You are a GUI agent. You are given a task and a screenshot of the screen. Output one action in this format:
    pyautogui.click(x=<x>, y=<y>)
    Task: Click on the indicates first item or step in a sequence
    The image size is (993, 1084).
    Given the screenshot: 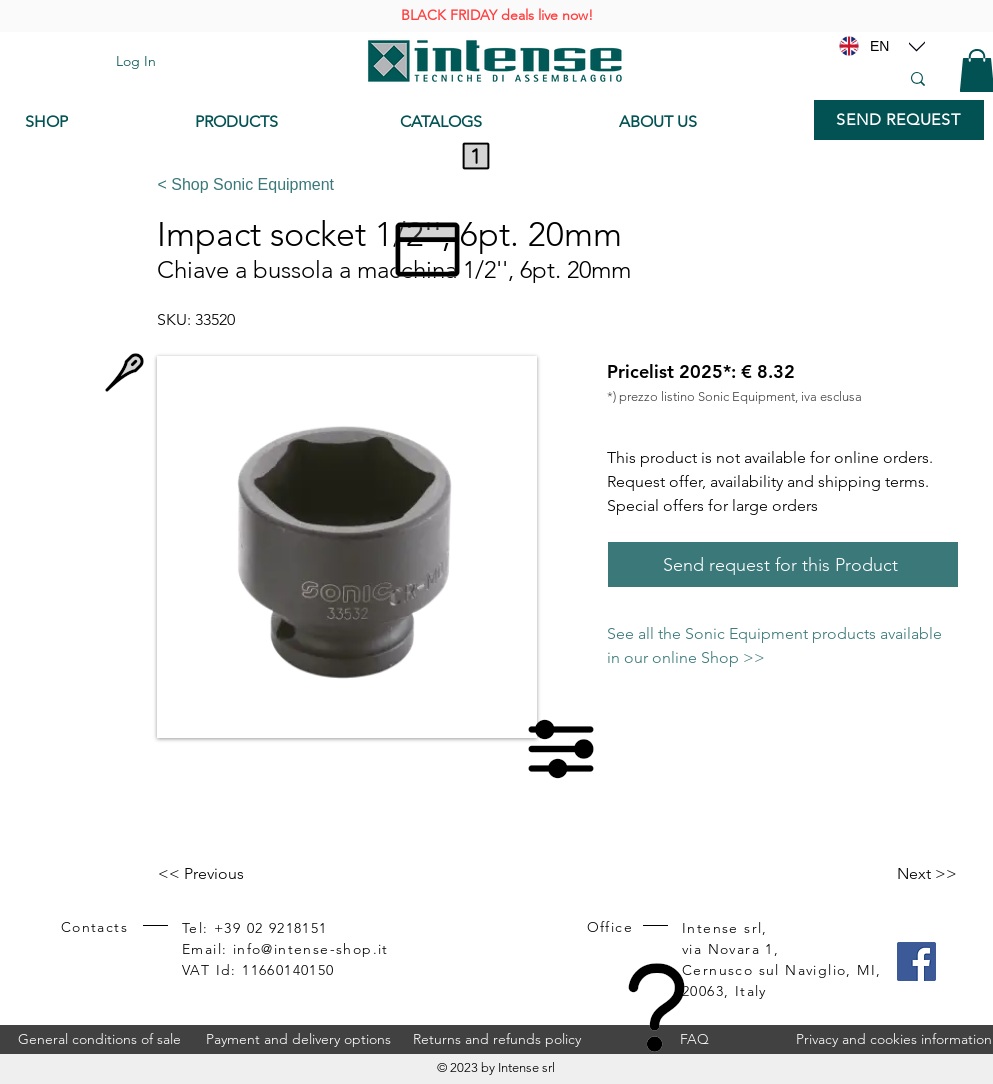 What is the action you would take?
    pyautogui.click(x=476, y=156)
    